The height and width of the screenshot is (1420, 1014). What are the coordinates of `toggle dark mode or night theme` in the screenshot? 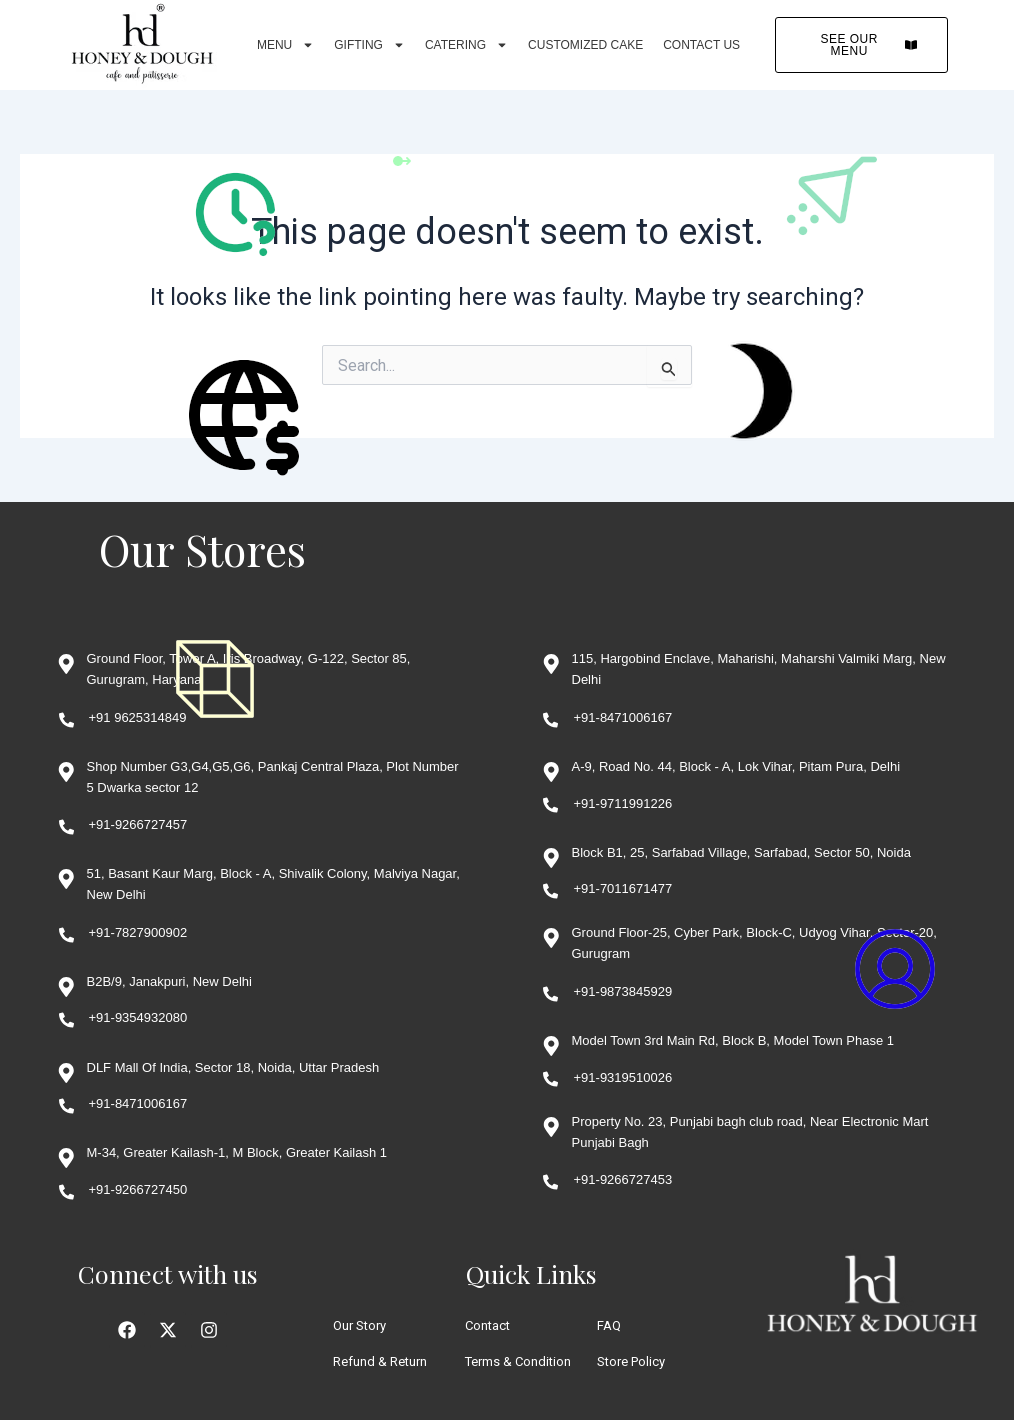 It's located at (759, 391).